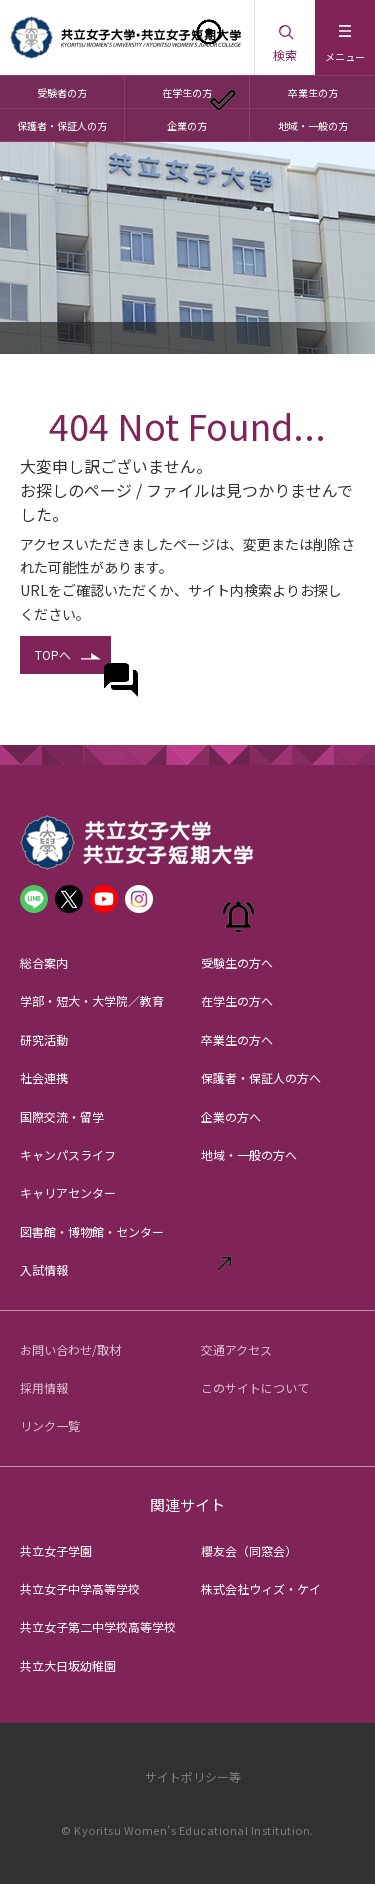 This screenshot has width=375, height=1884. What do you see at coordinates (224, 1263) in the screenshot?
I see `indicates an outgoing call was made` at bounding box center [224, 1263].